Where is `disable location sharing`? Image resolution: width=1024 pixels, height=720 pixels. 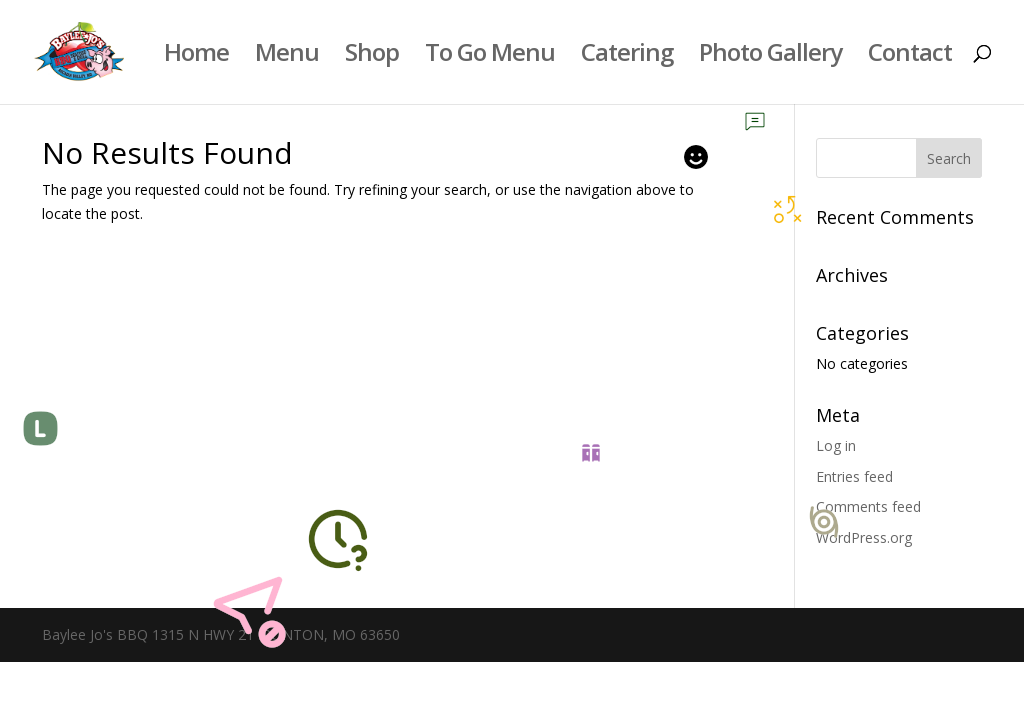 disable location sharing is located at coordinates (248, 610).